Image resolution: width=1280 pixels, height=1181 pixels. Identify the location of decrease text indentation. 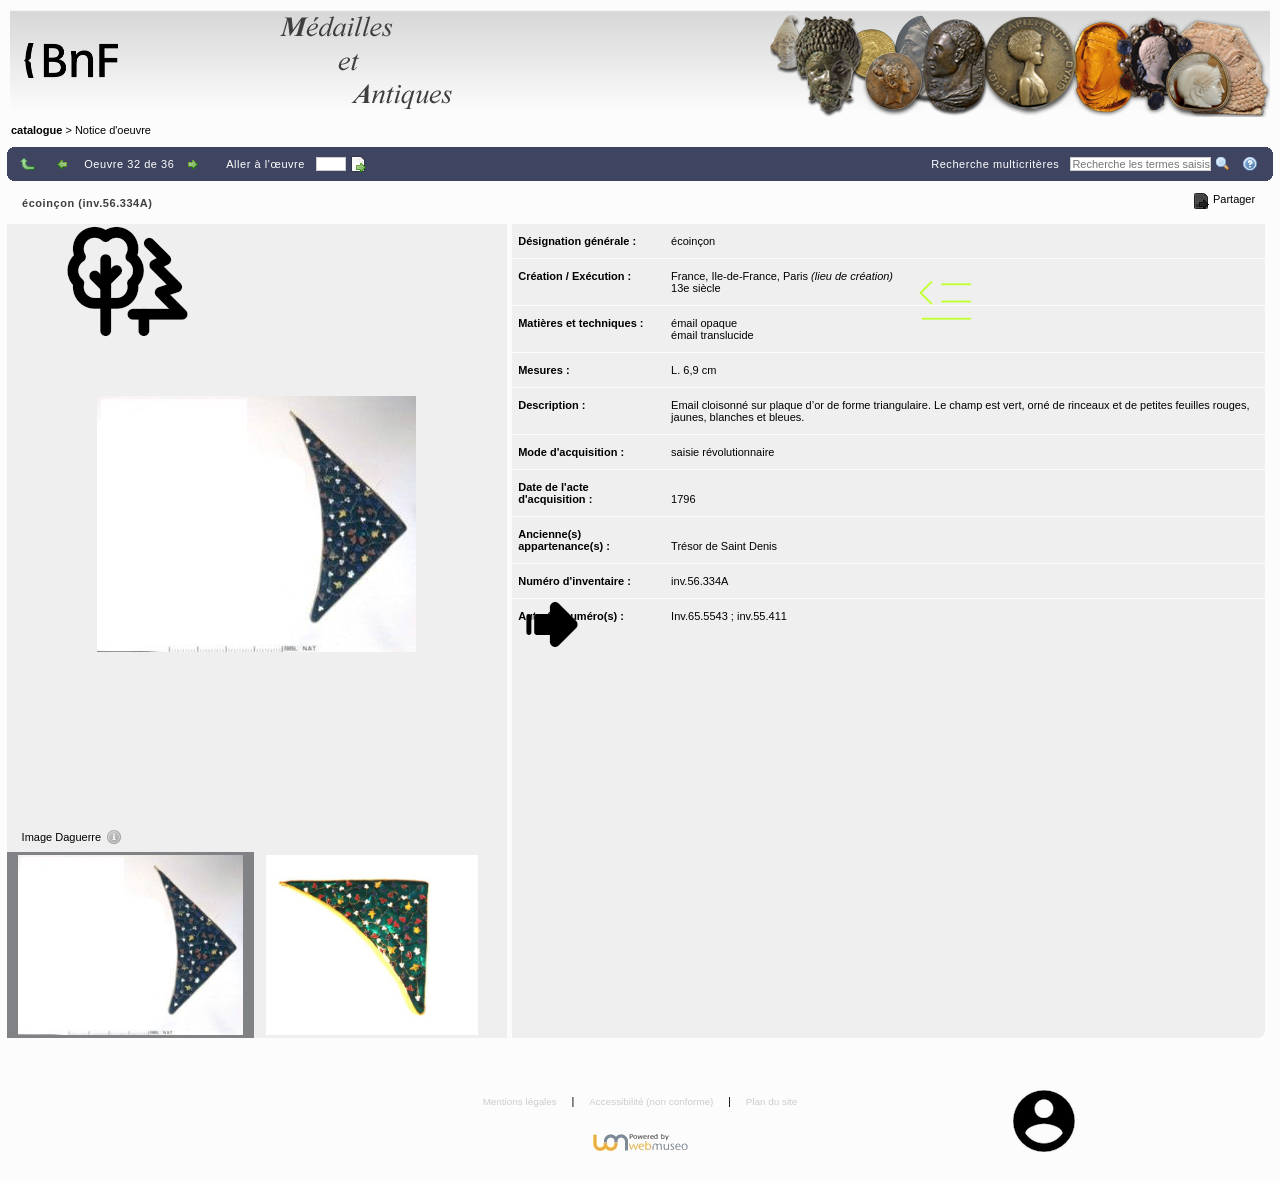
(946, 301).